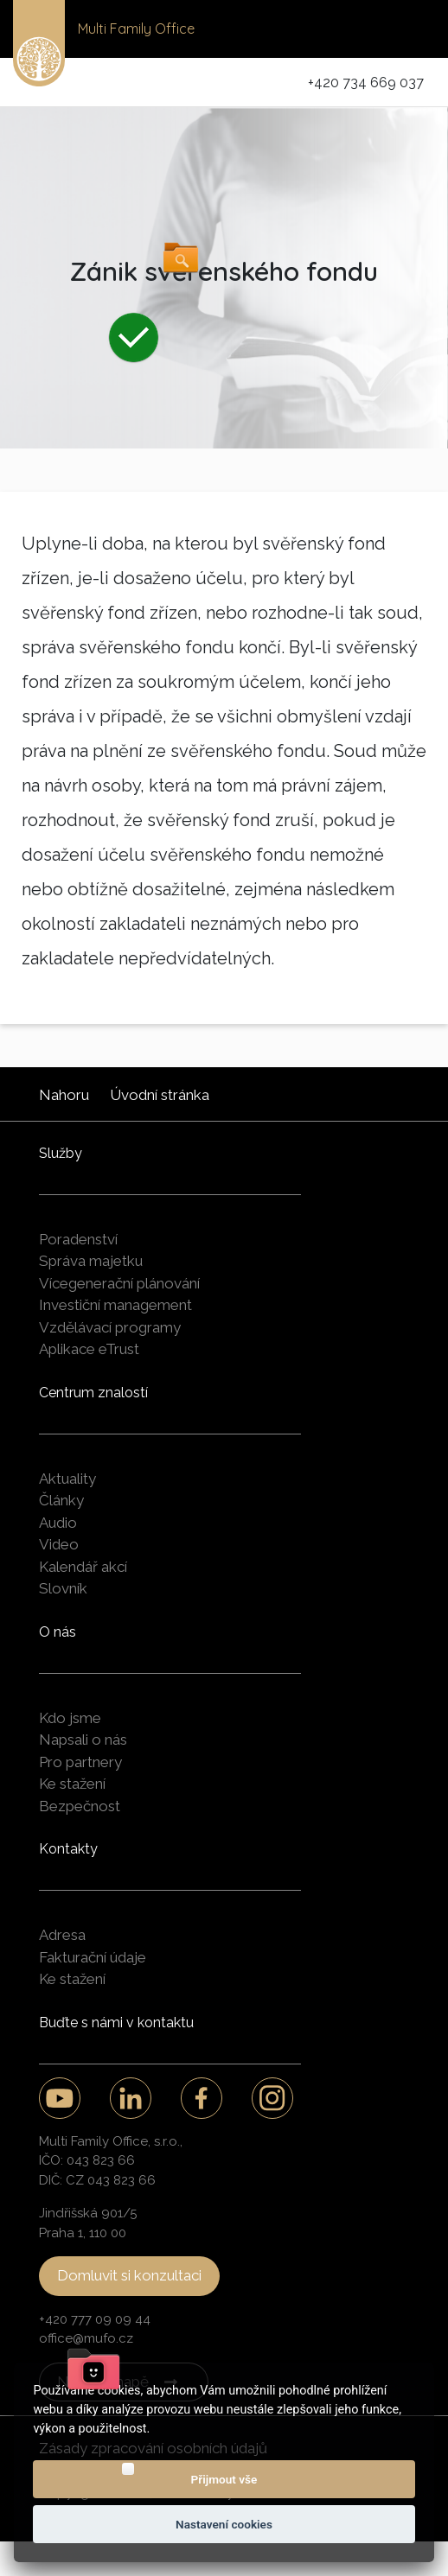  I want to click on indicates file has been successfully synced and shared, so click(133, 337).